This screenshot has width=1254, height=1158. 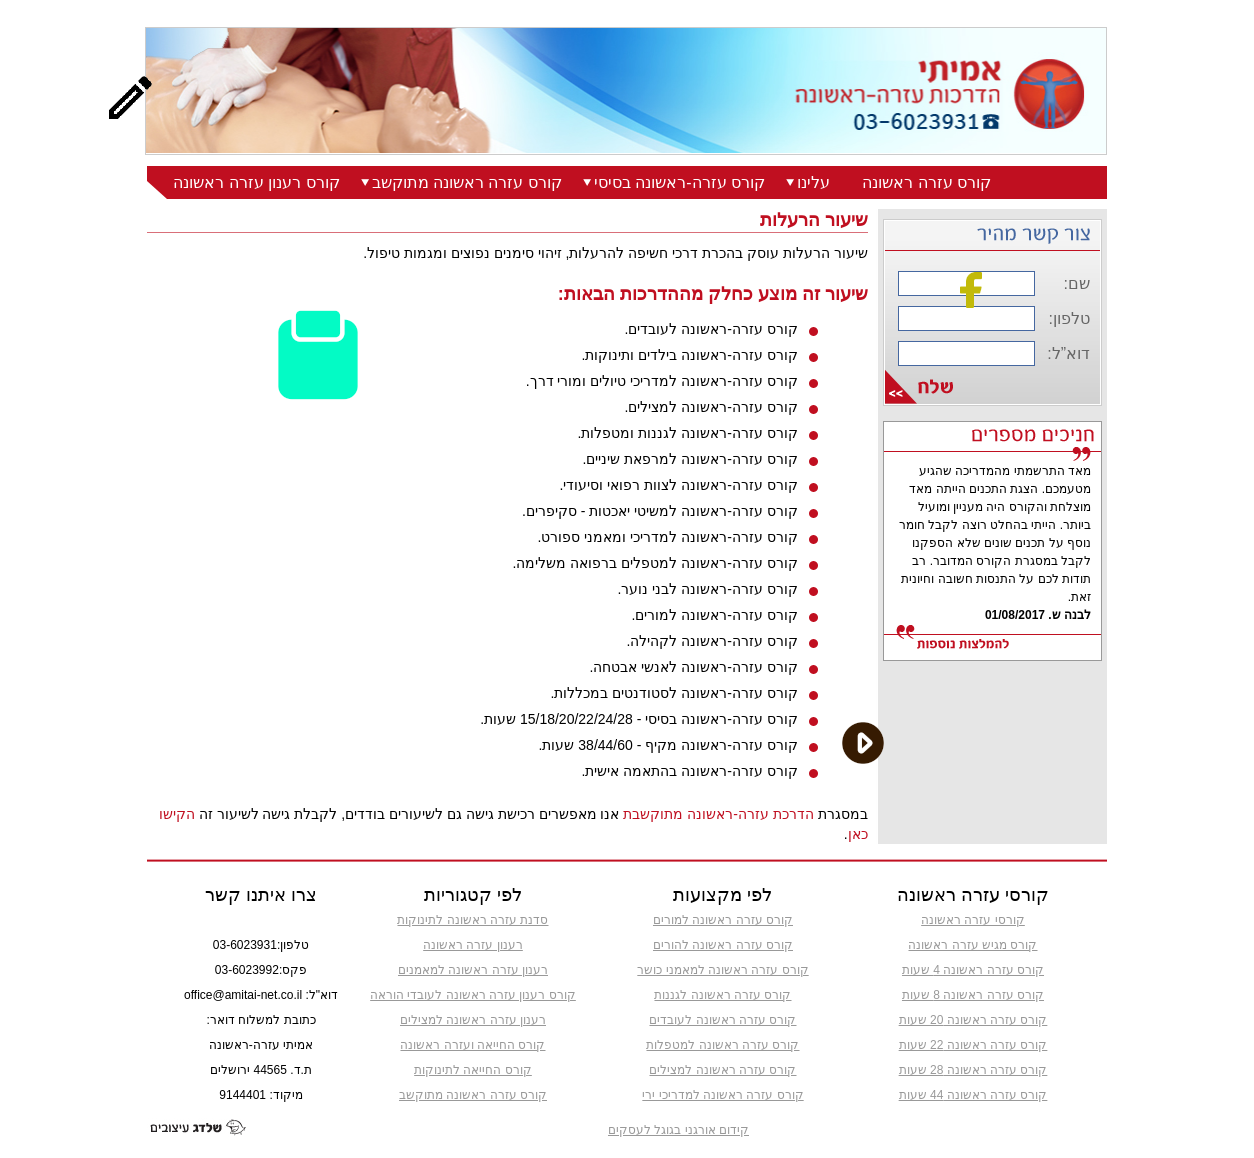 What do you see at coordinates (863, 743) in the screenshot?
I see `play media or video content` at bounding box center [863, 743].